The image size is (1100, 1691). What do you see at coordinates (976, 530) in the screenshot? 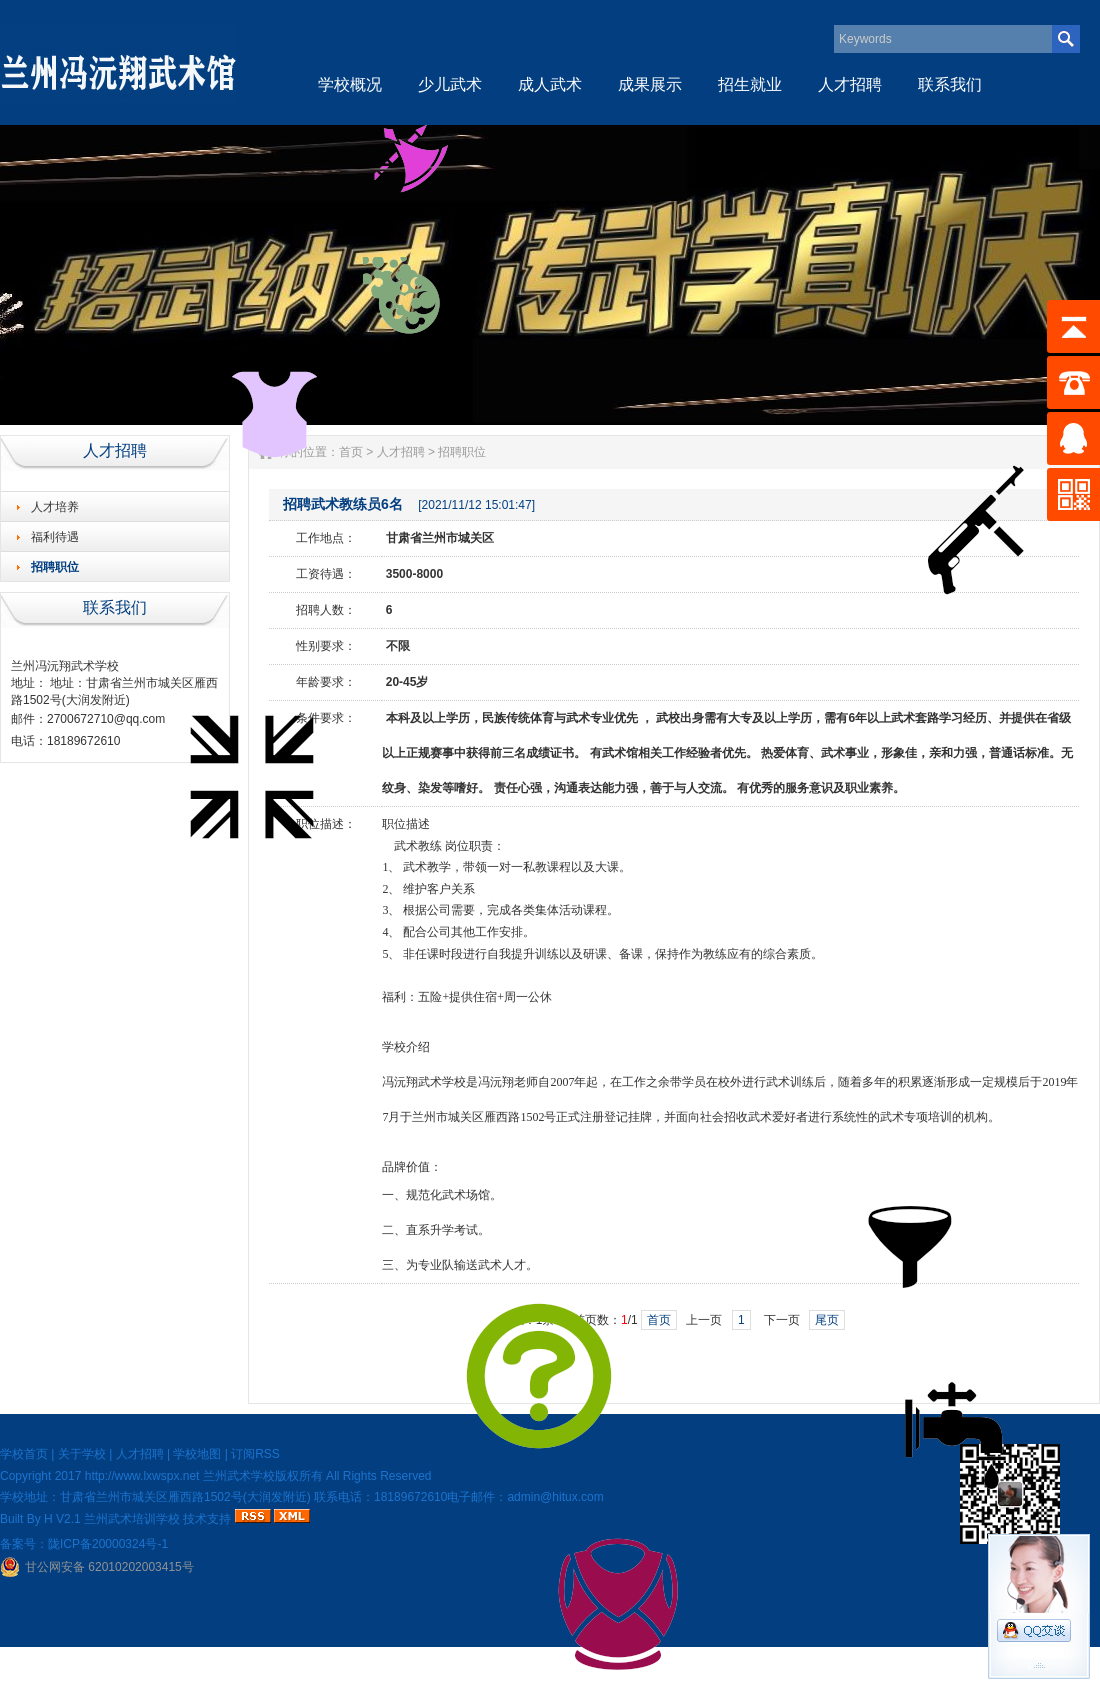
I see `select submachine gun weapon in game` at bounding box center [976, 530].